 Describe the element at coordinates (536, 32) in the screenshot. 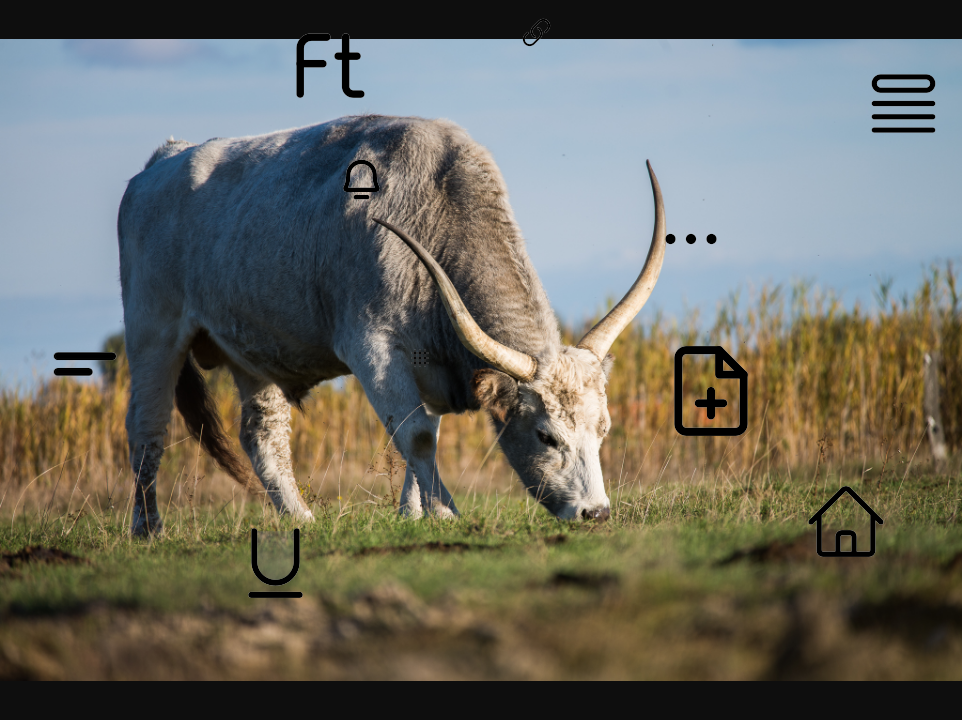

I see `copy or share a link` at that location.